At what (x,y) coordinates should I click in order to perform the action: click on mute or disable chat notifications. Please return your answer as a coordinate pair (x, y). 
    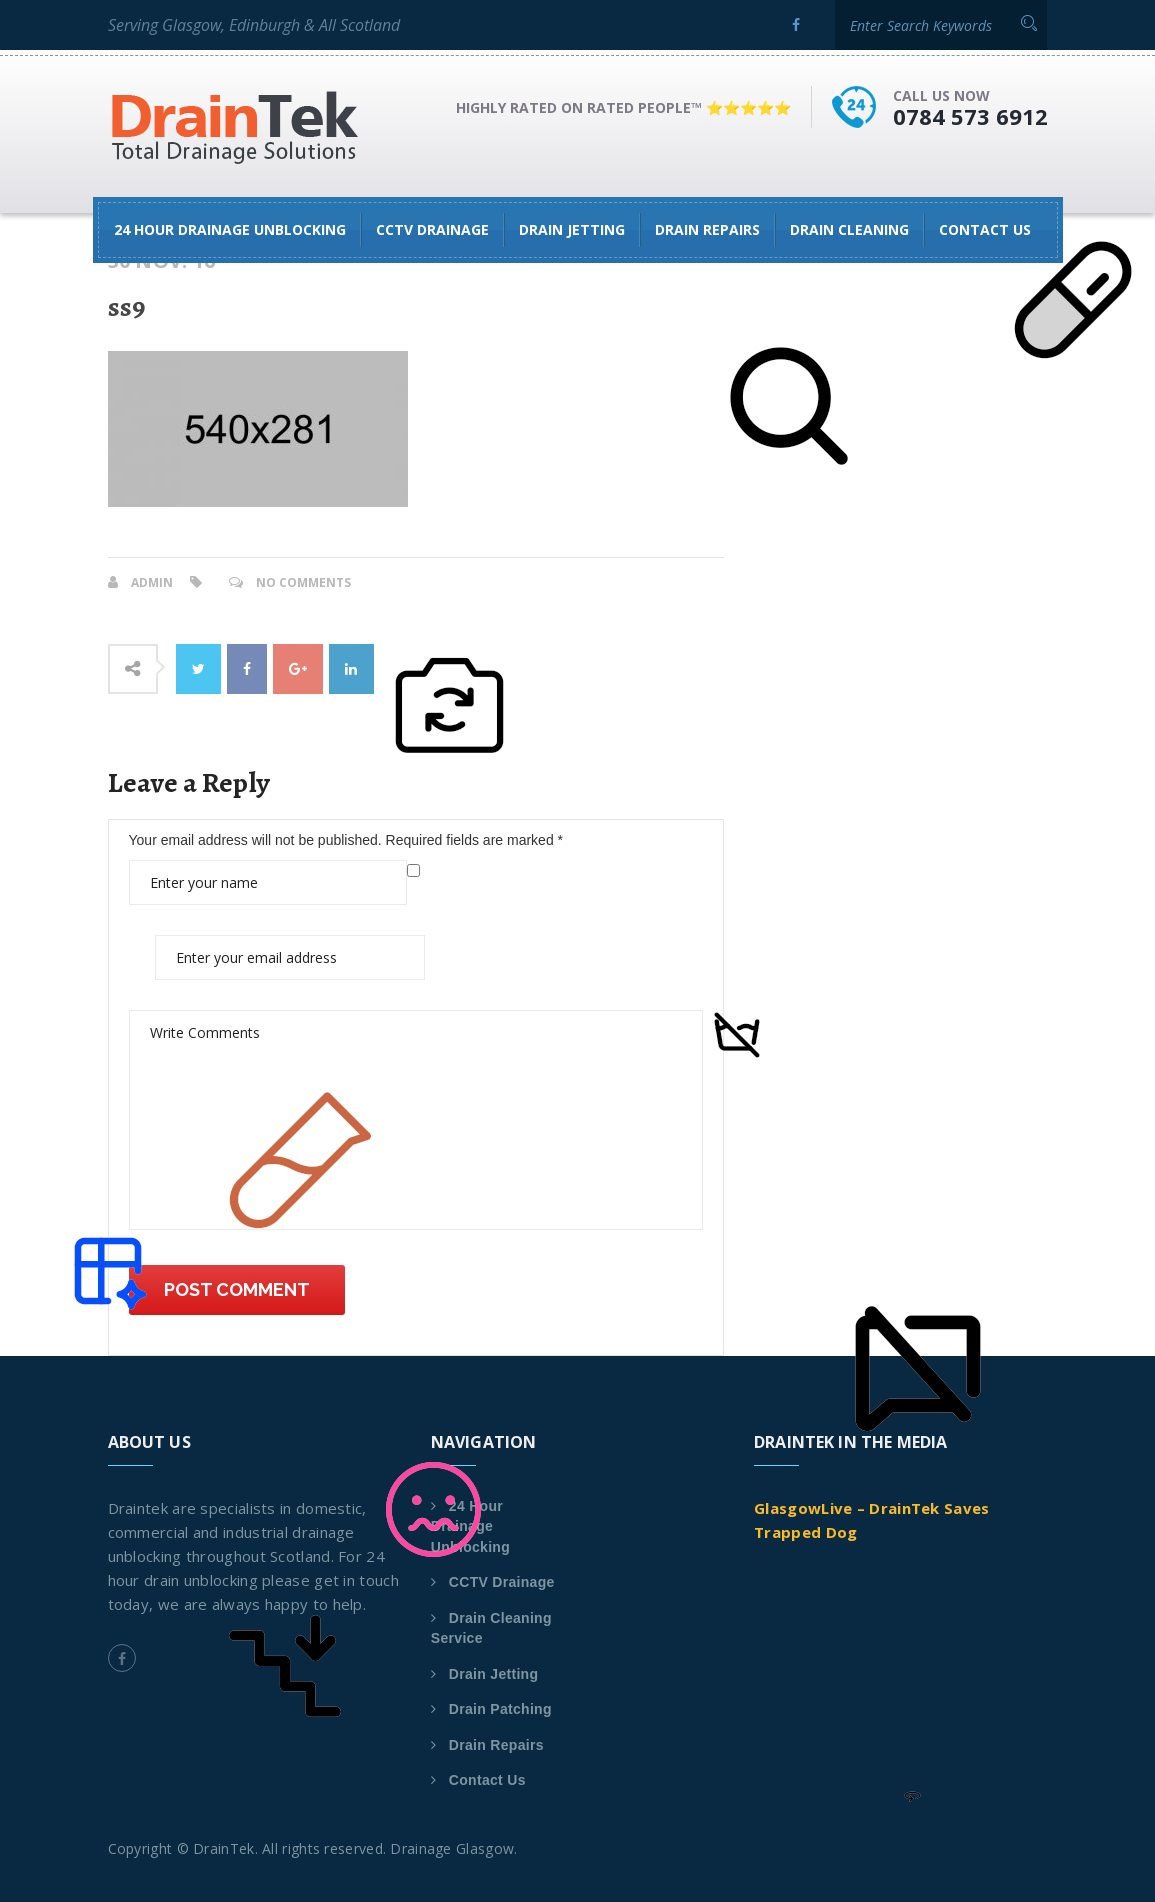
    Looking at the image, I should click on (918, 1364).